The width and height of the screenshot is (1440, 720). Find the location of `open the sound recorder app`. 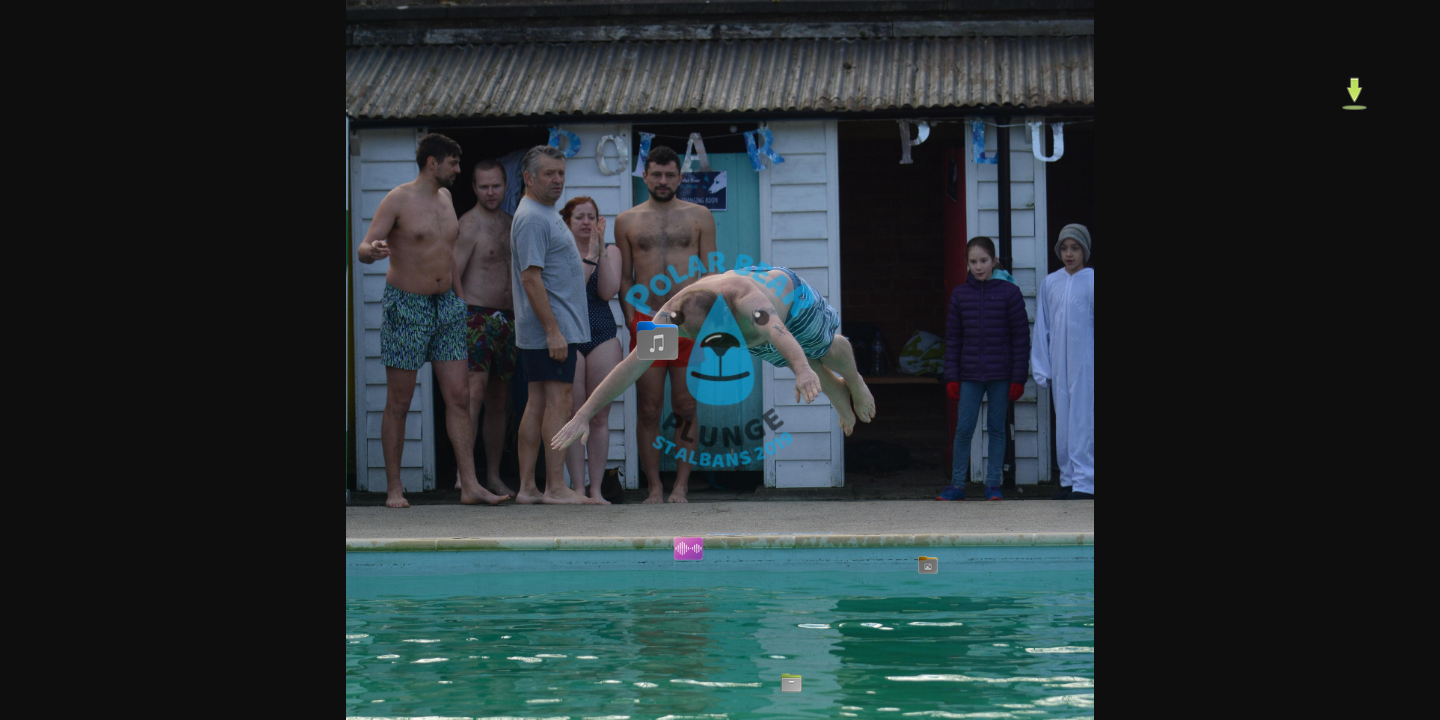

open the sound recorder app is located at coordinates (688, 548).